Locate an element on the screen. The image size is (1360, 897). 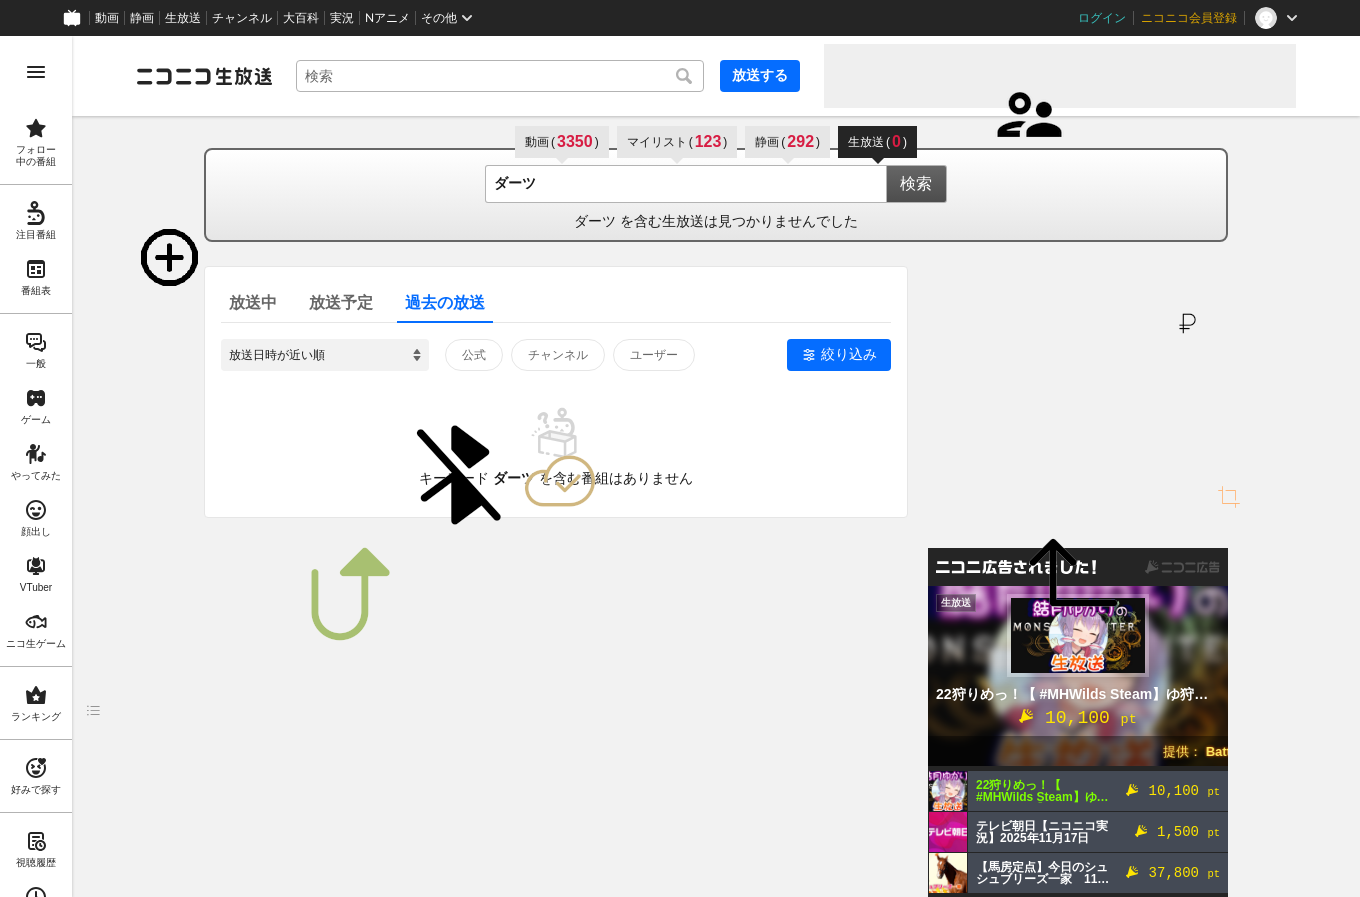
view price in russian rubles is located at coordinates (1187, 323).